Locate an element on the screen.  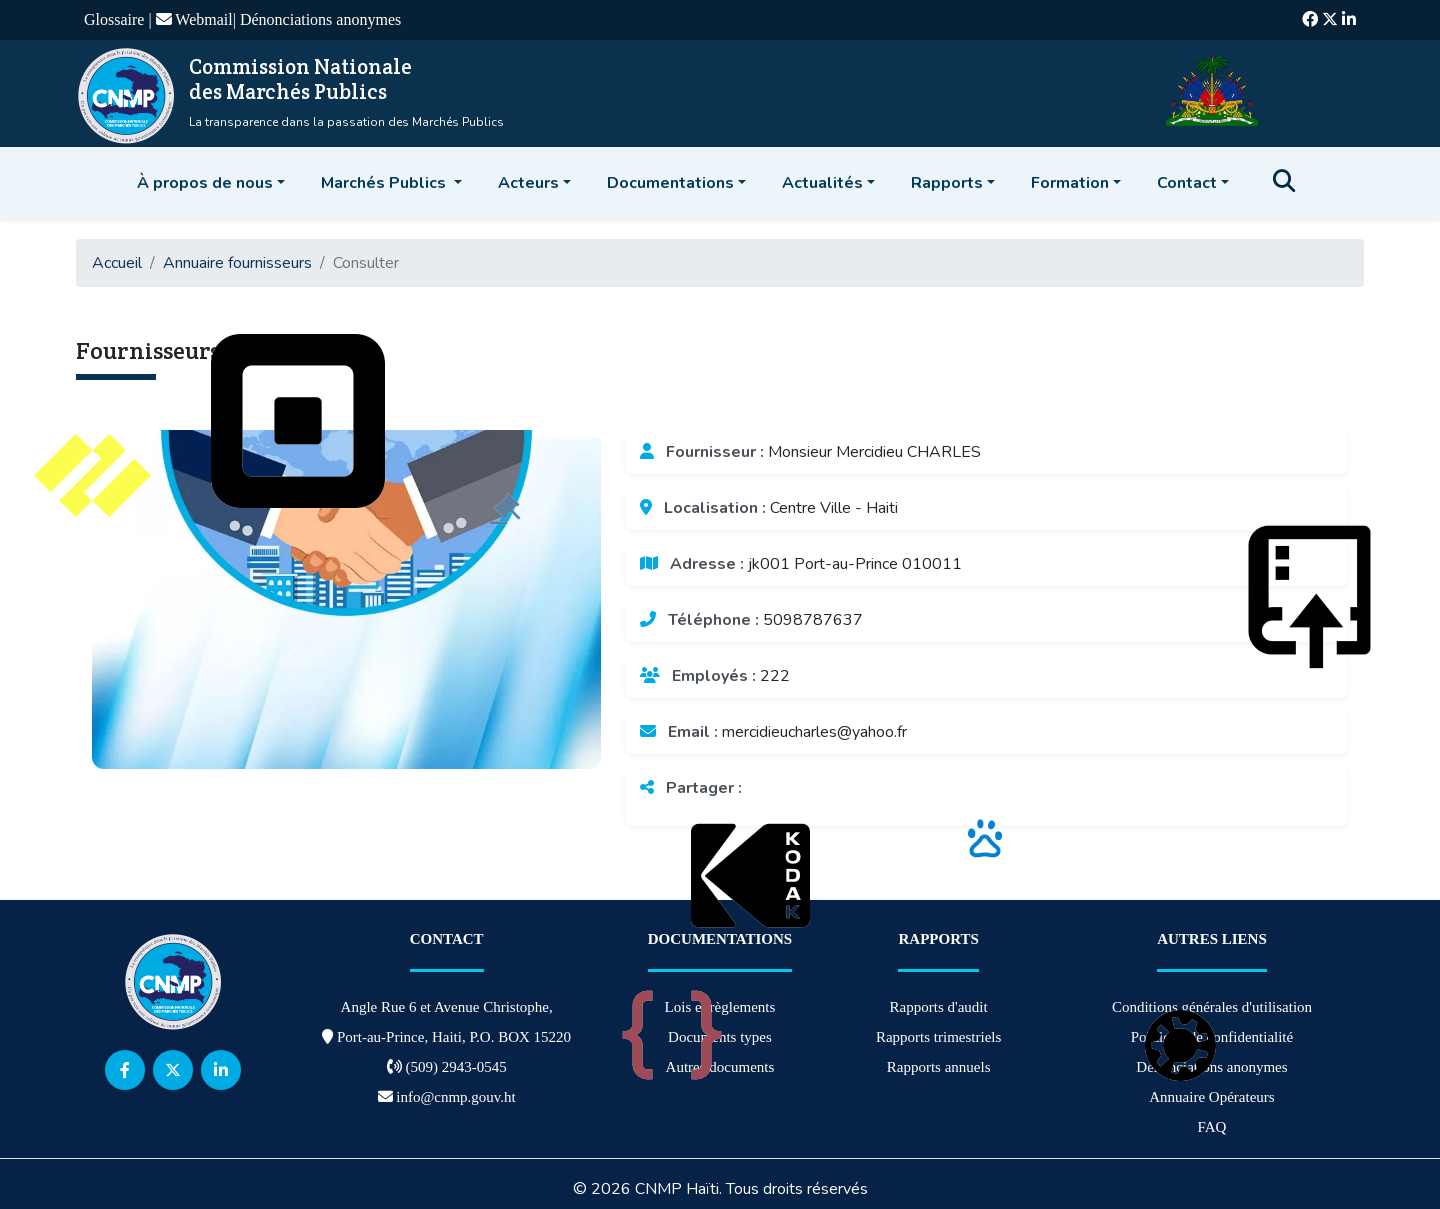
kubuntu linux distribution logo is located at coordinates (1180, 1045).